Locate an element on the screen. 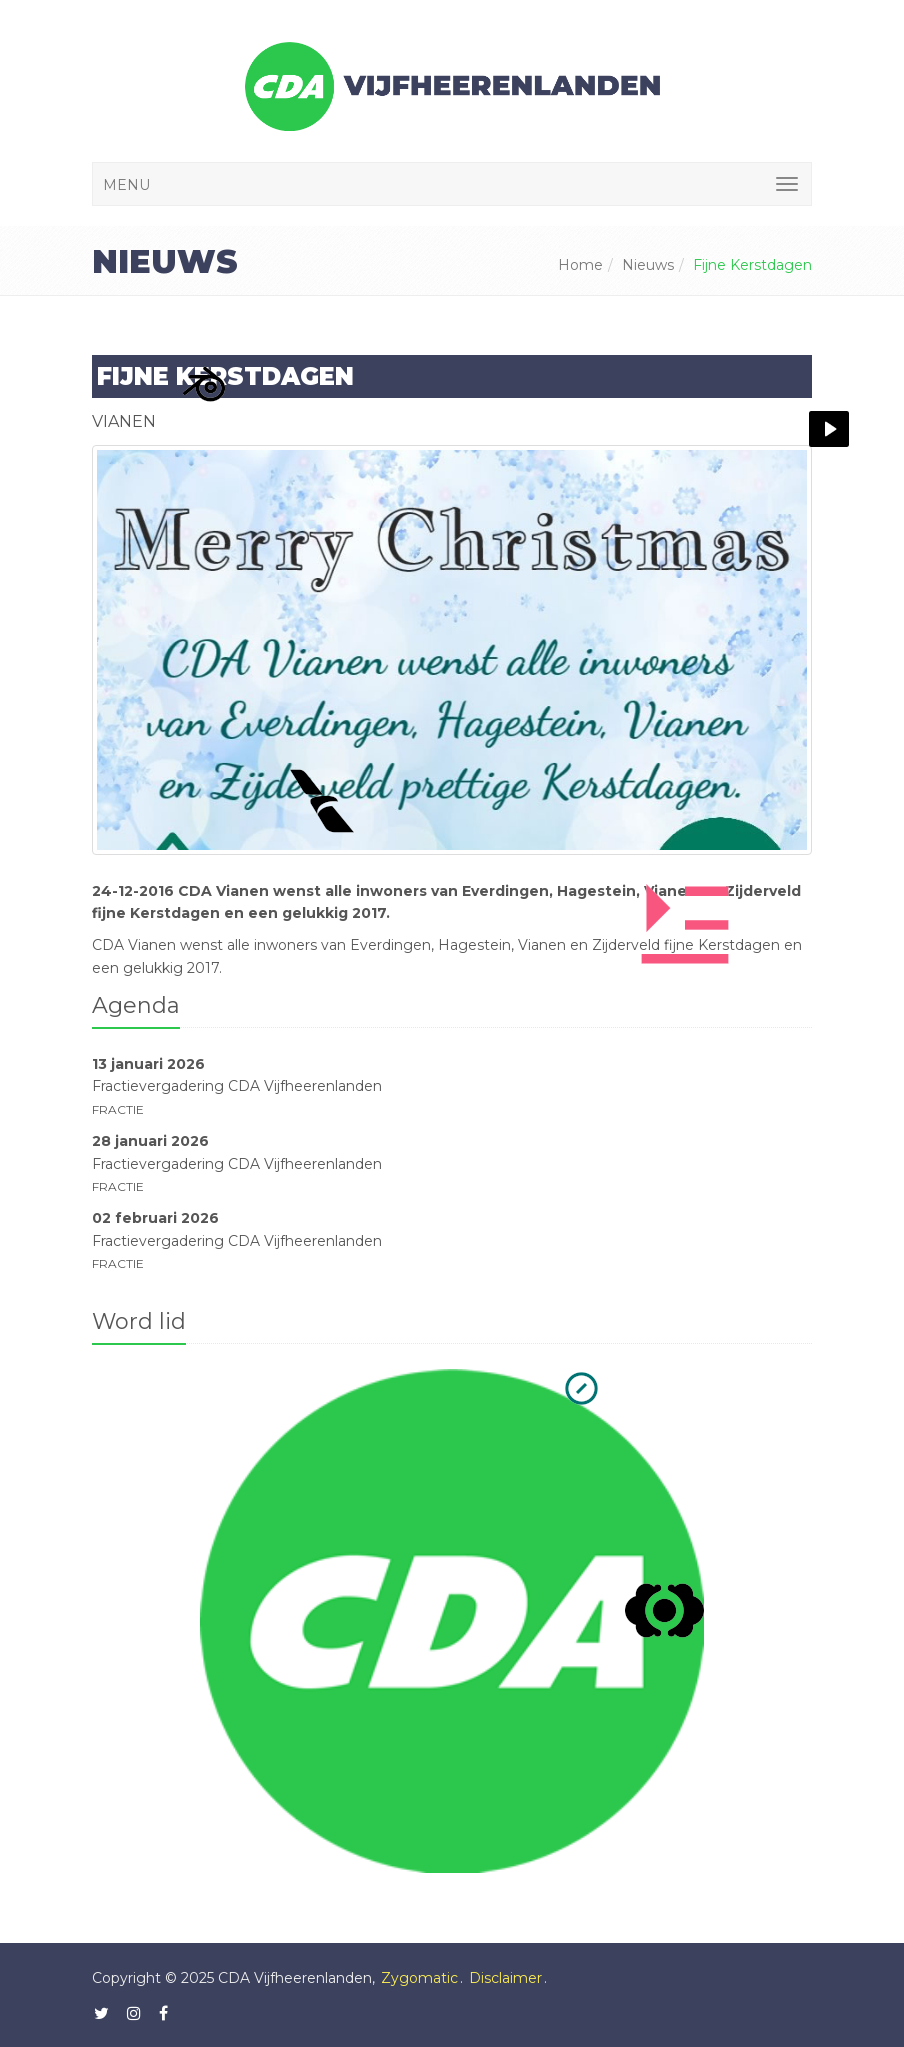 This screenshot has height=2047, width=904. open the American Airlines app is located at coordinates (322, 801).